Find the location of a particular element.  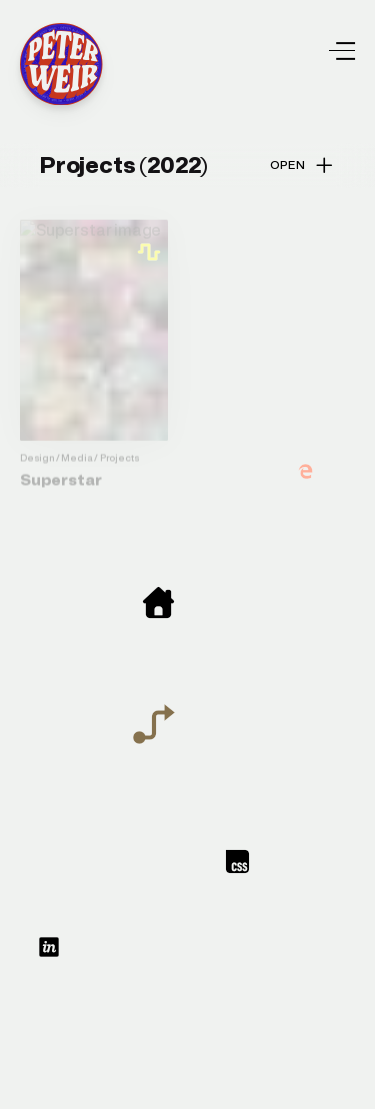

CSS programming language logo is located at coordinates (237, 861).